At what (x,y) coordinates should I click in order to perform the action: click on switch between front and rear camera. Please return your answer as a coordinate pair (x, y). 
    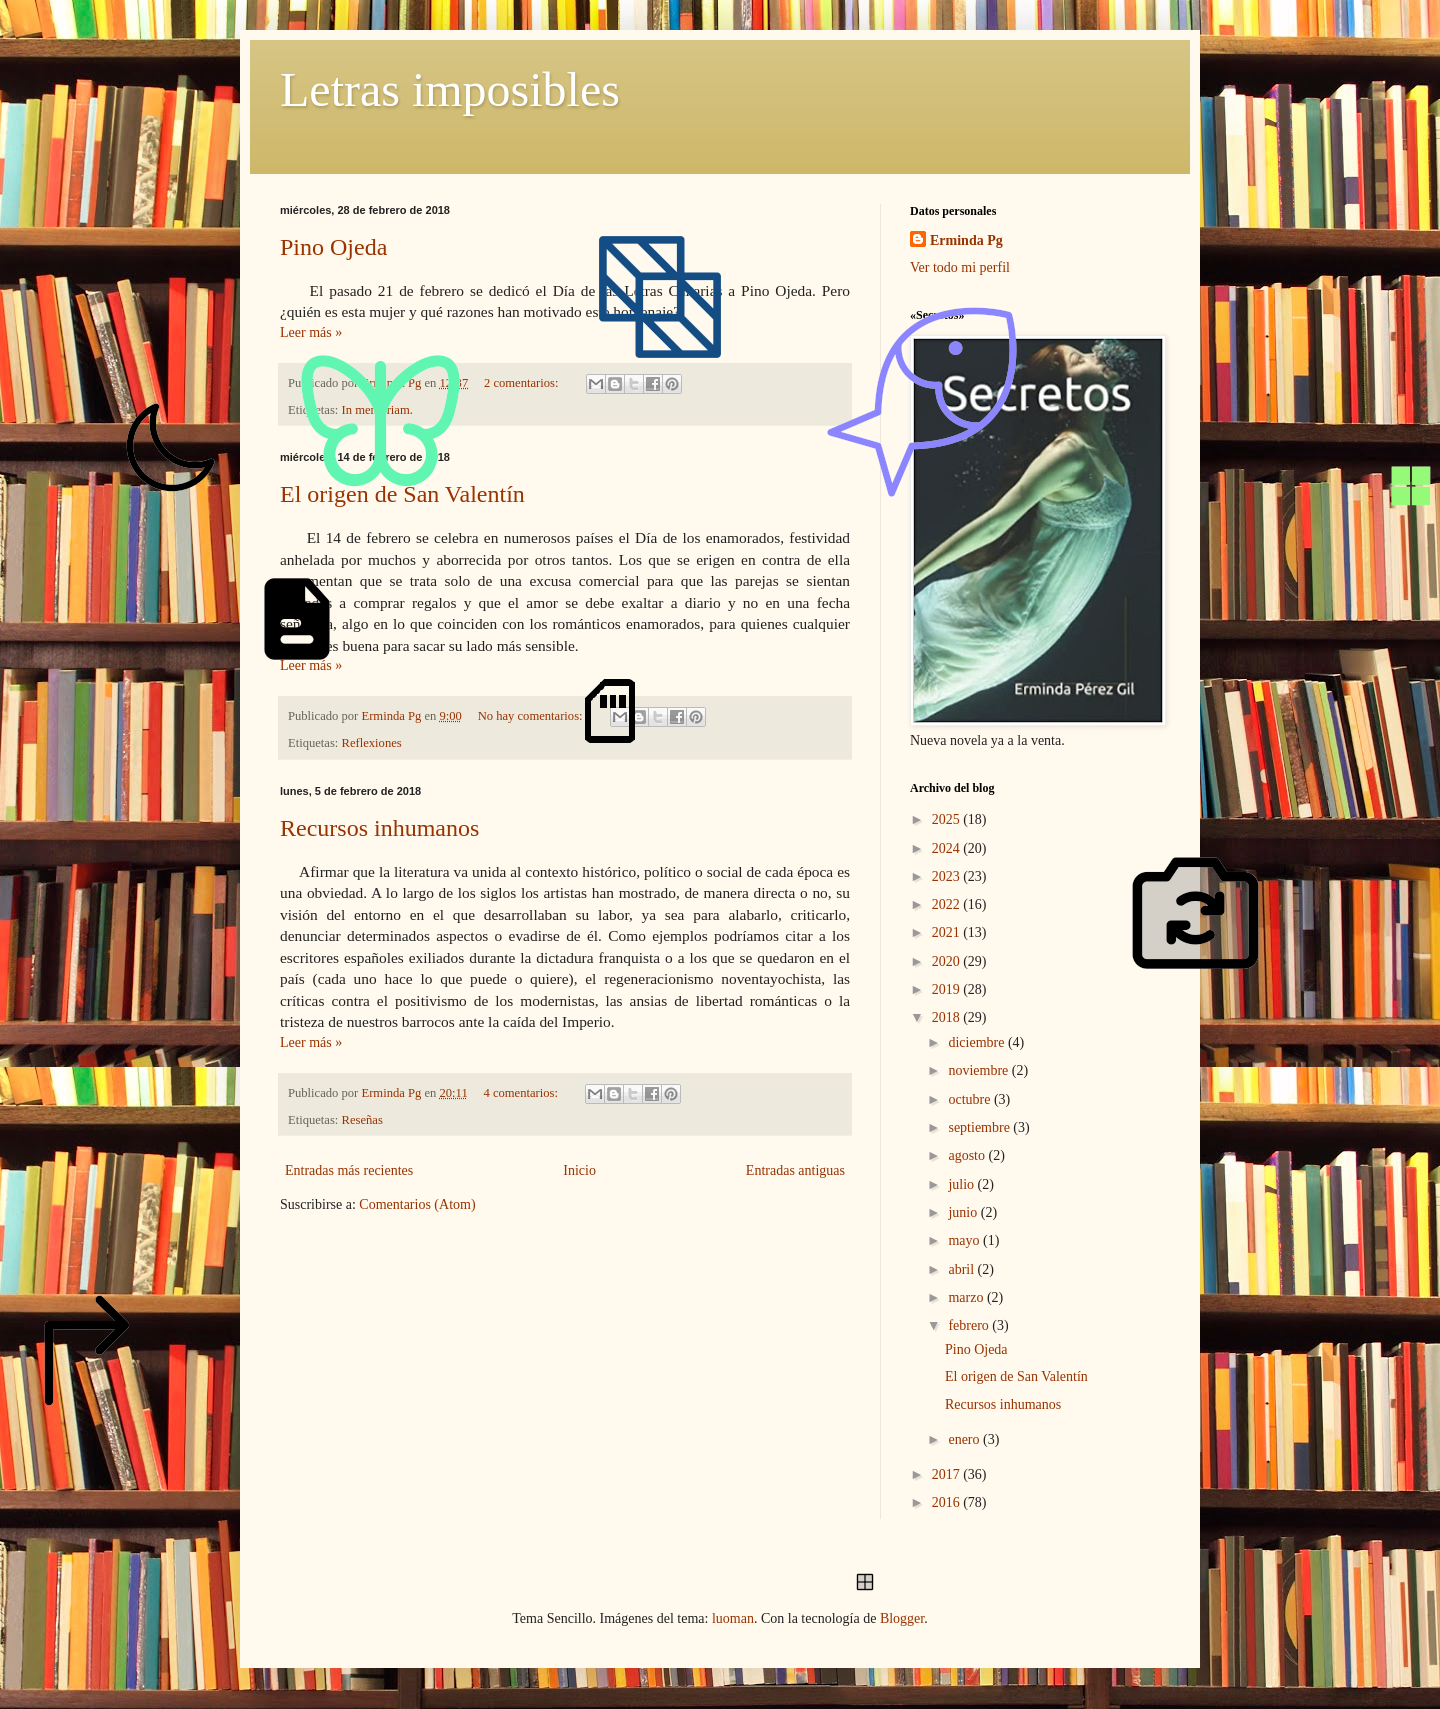
    Looking at the image, I should click on (1195, 915).